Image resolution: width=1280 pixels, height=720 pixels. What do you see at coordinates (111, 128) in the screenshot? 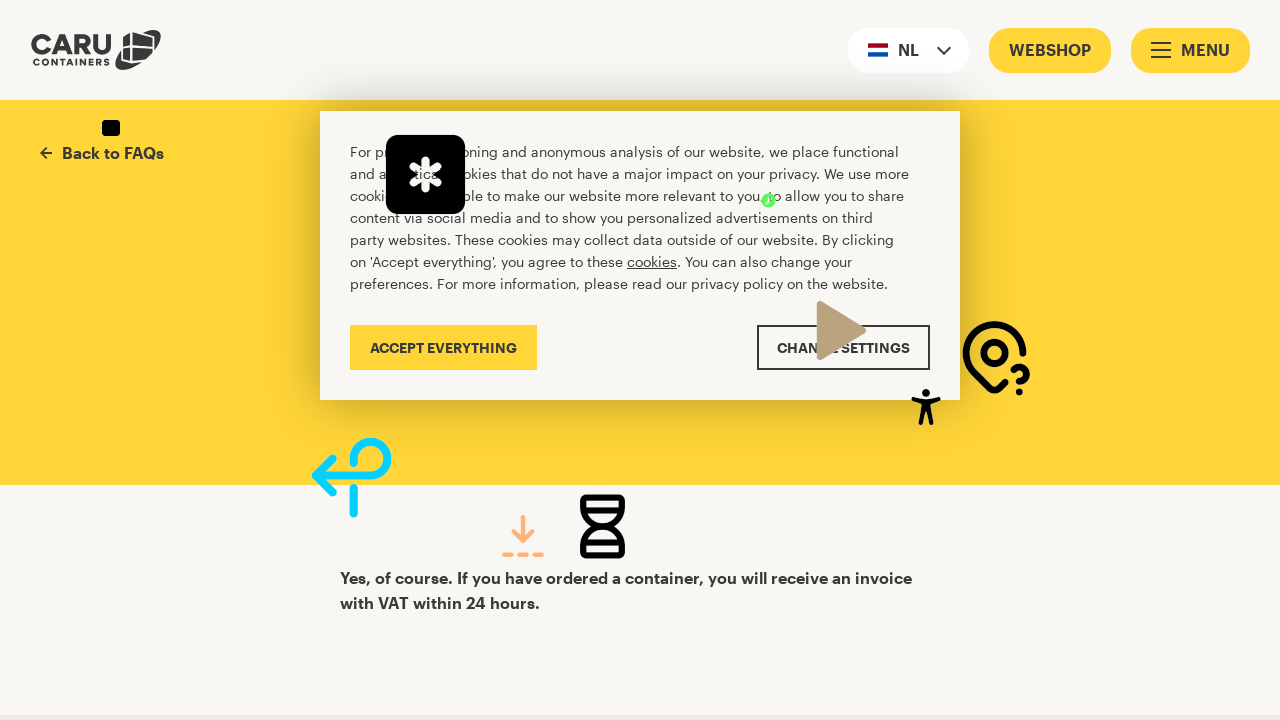
I see `crop image to 5:4 aspect ratio` at bounding box center [111, 128].